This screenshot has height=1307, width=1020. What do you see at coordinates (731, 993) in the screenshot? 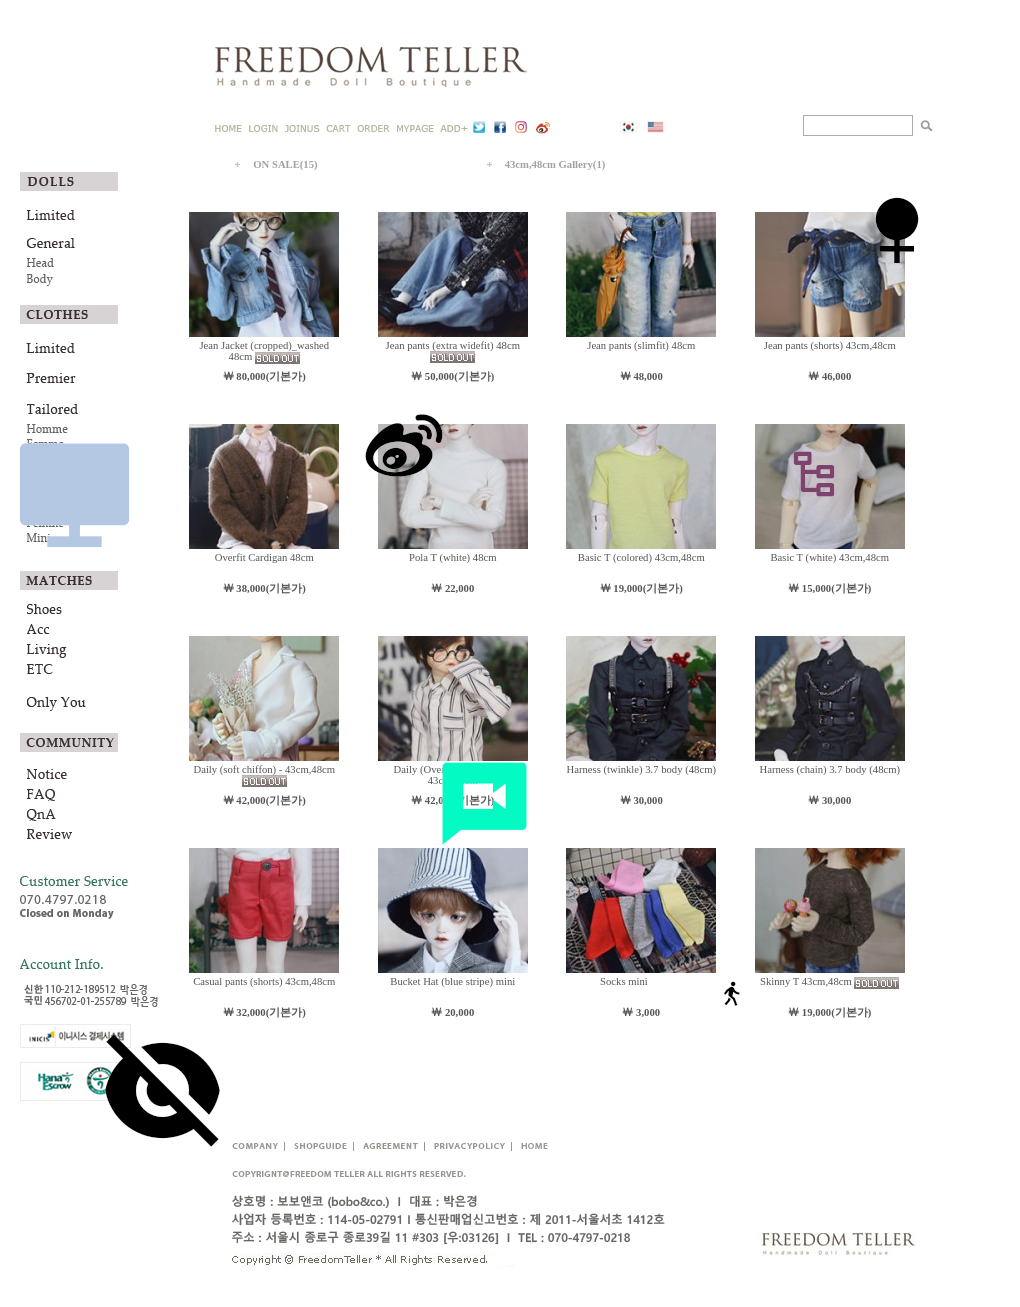
I see `select walking directions` at bounding box center [731, 993].